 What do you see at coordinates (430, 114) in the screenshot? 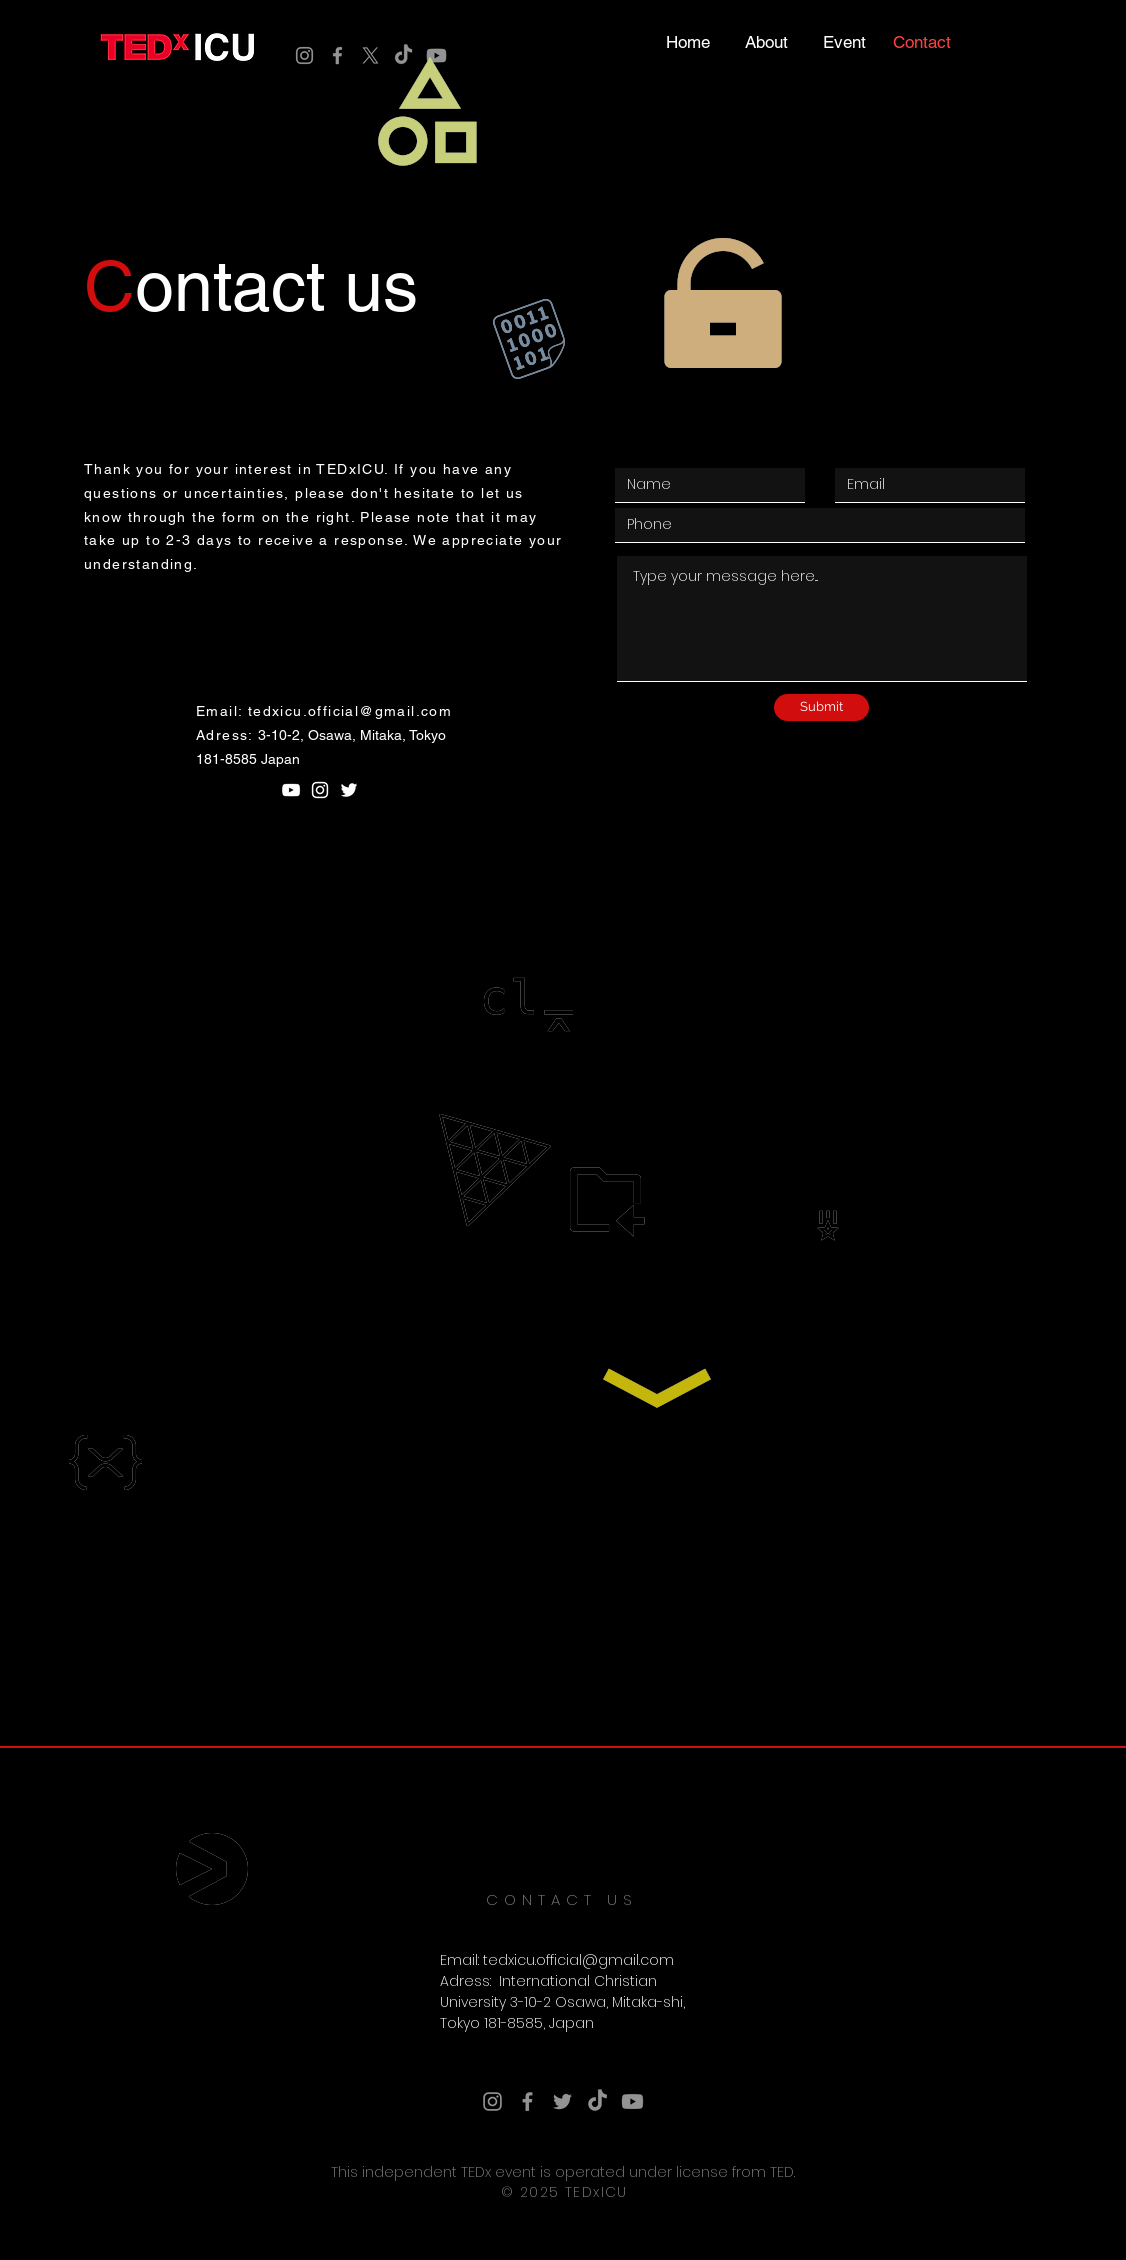
I see `access shape tools and drawing options` at bounding box center [430, 114].